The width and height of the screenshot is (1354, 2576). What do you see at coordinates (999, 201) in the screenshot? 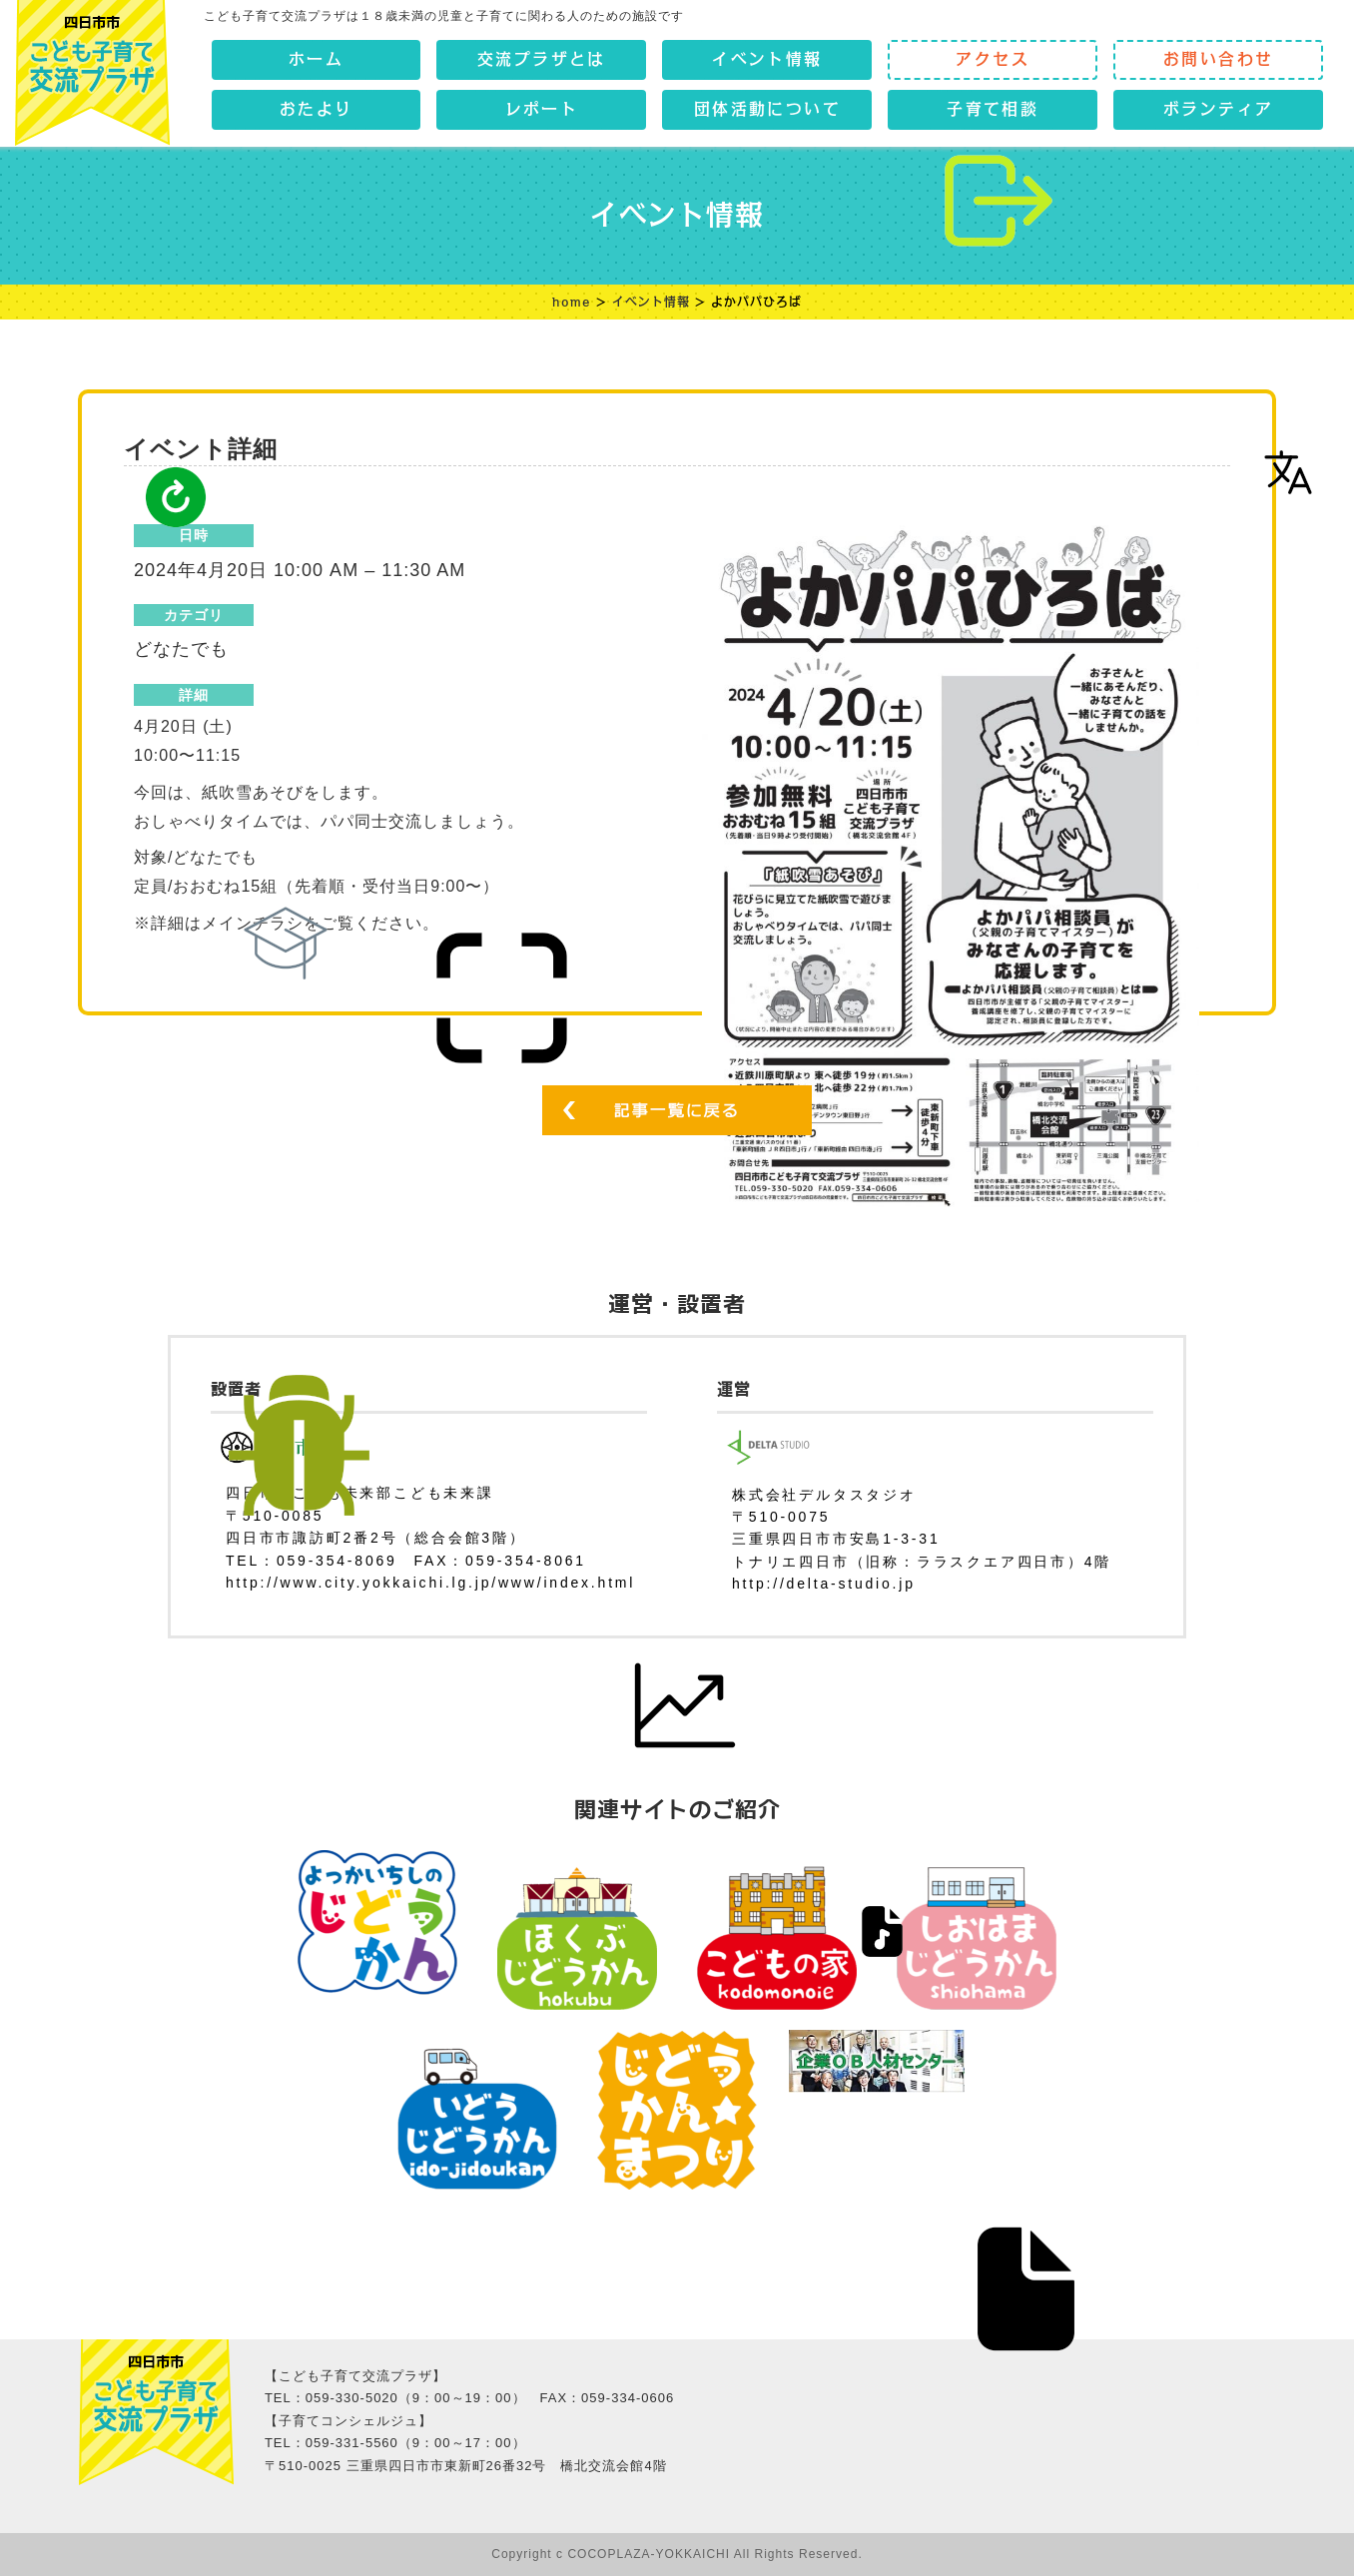
I see `log out of your account` at bounding box center [999, 201].